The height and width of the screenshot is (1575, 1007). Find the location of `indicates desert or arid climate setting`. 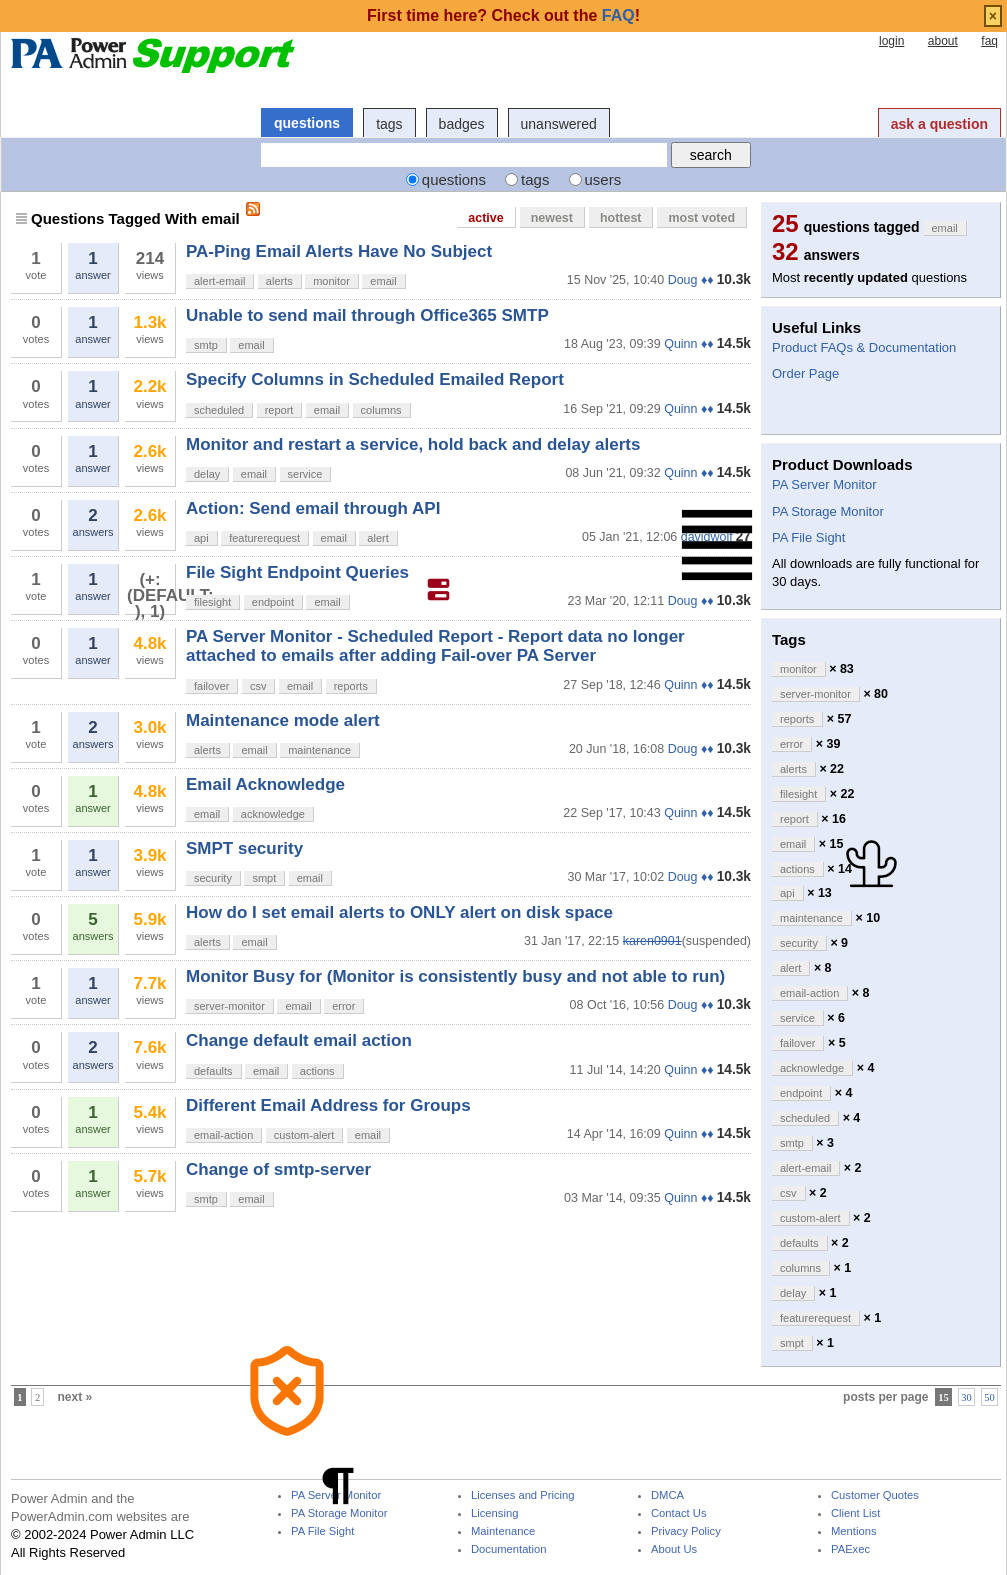

indicates desert or arid climate setting is located at coordinates (871, 865).